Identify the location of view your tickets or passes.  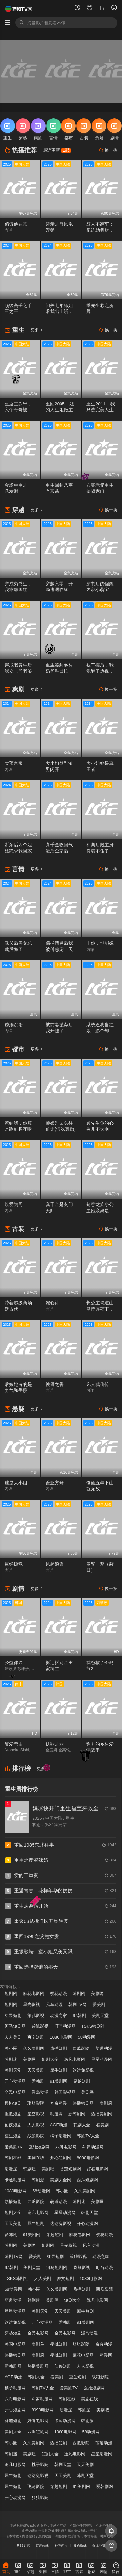
(35, 1901).